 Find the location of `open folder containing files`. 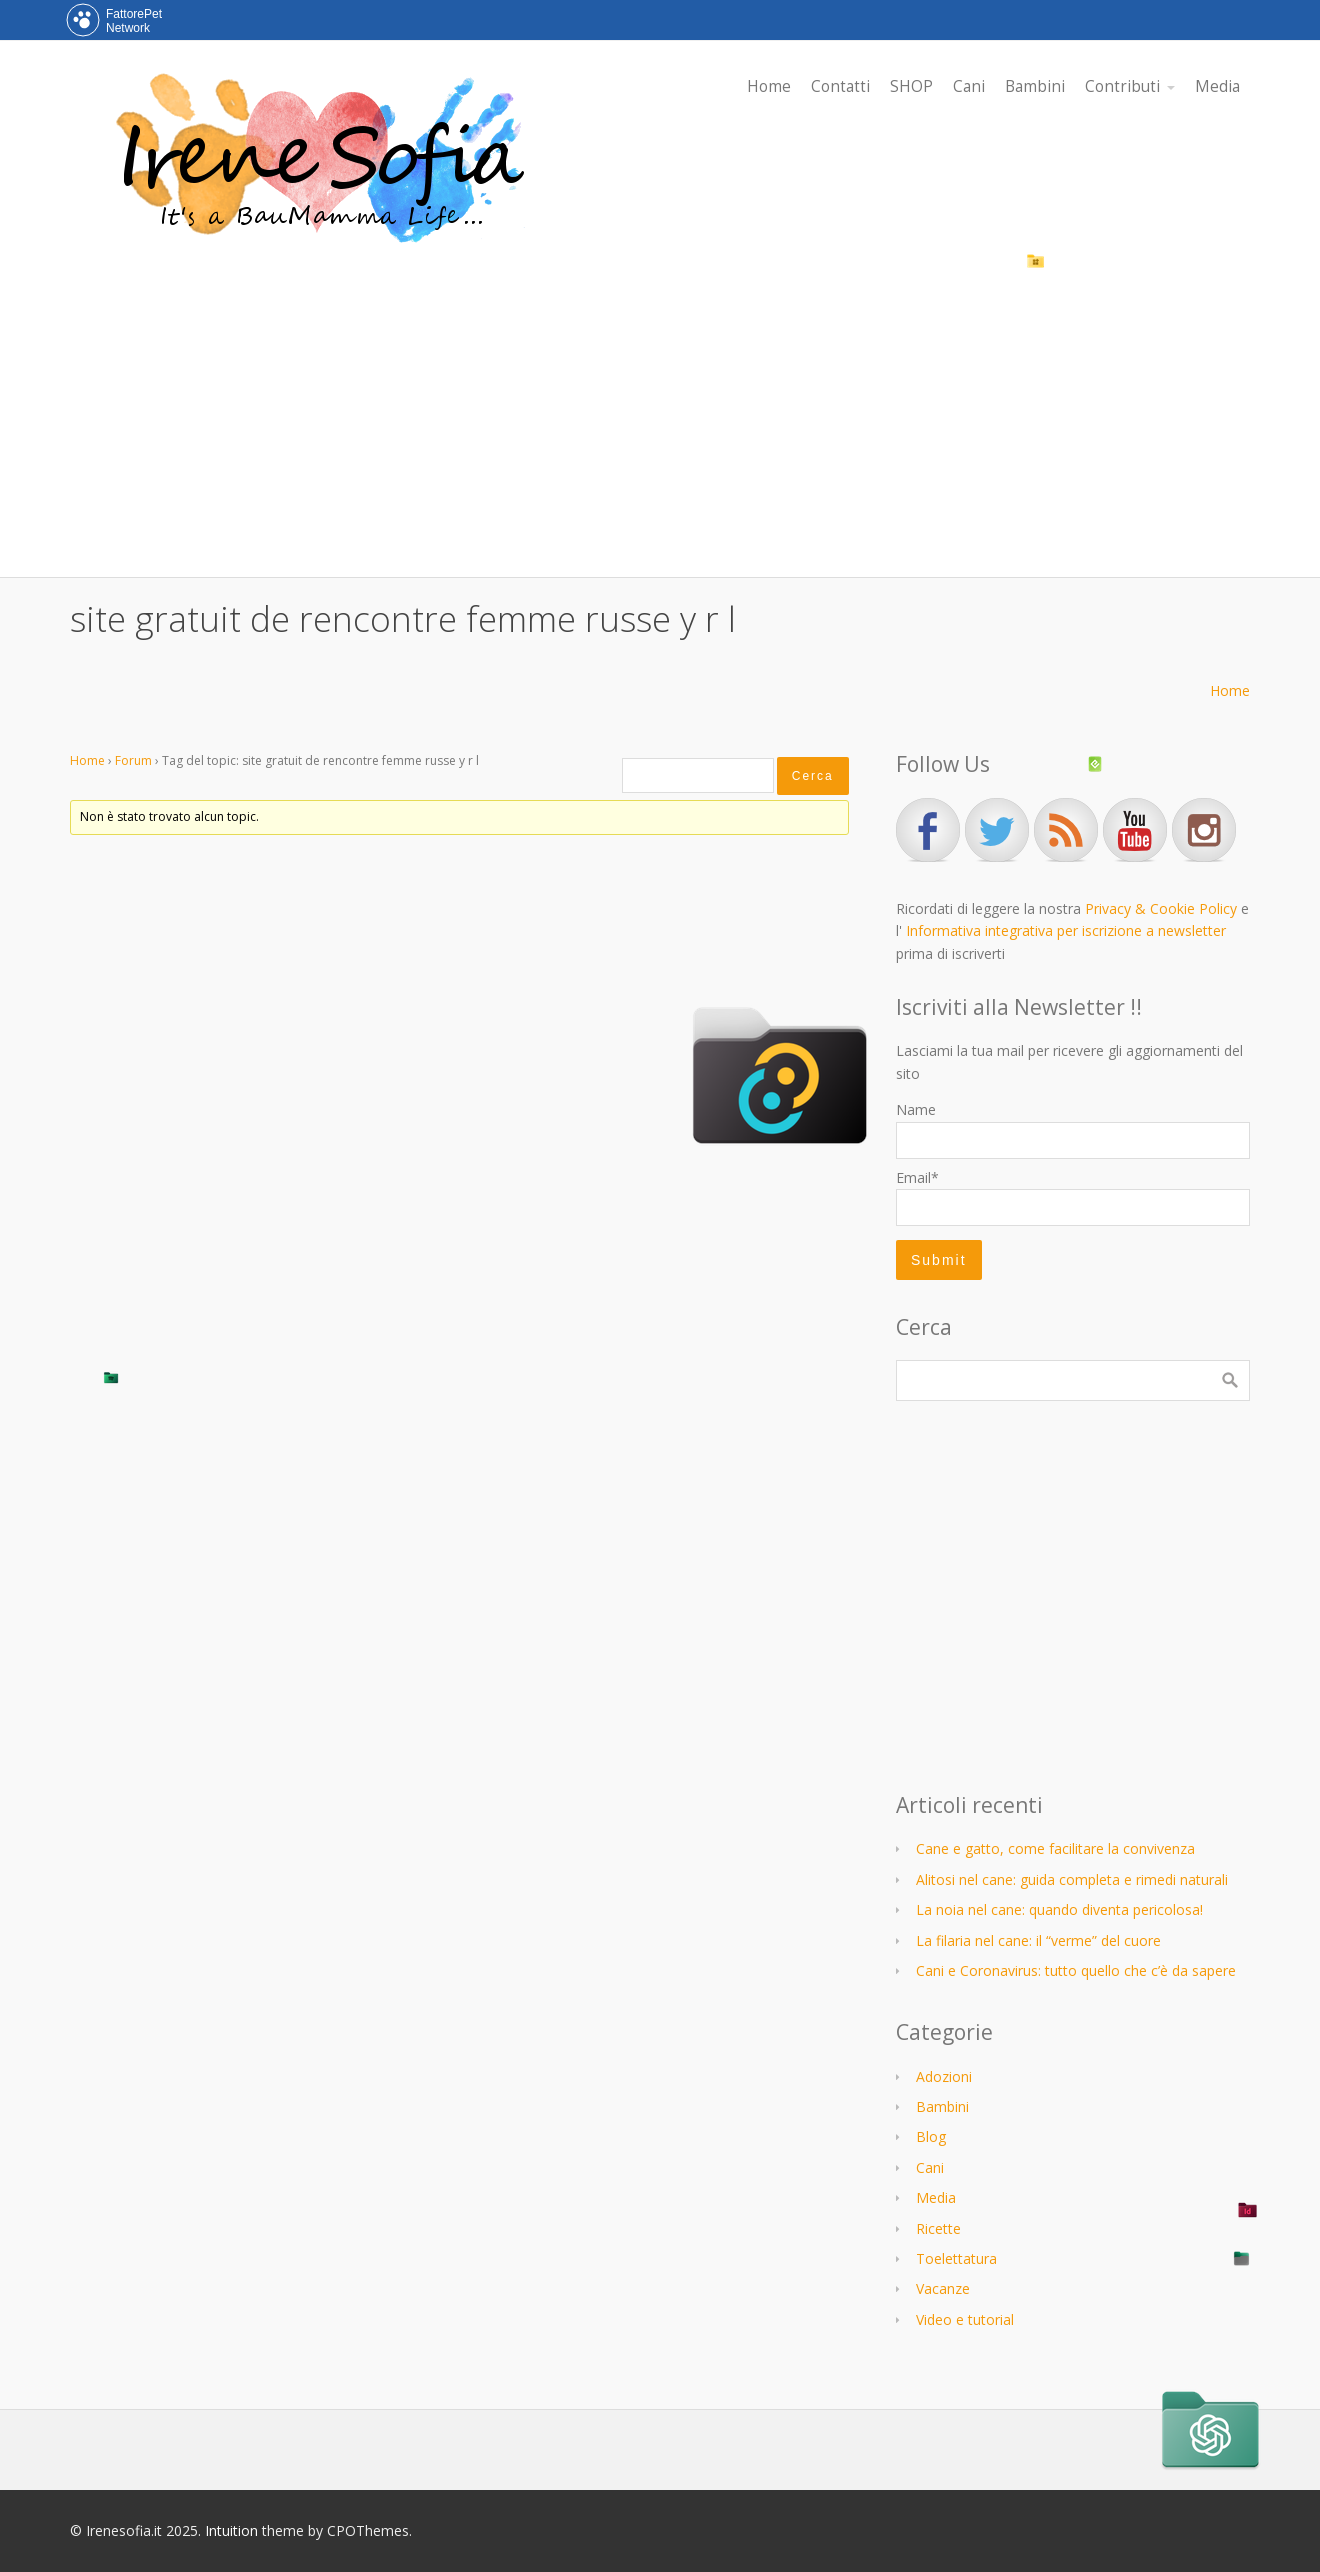

open folder containing files is located at coordinates (1241, 2258).